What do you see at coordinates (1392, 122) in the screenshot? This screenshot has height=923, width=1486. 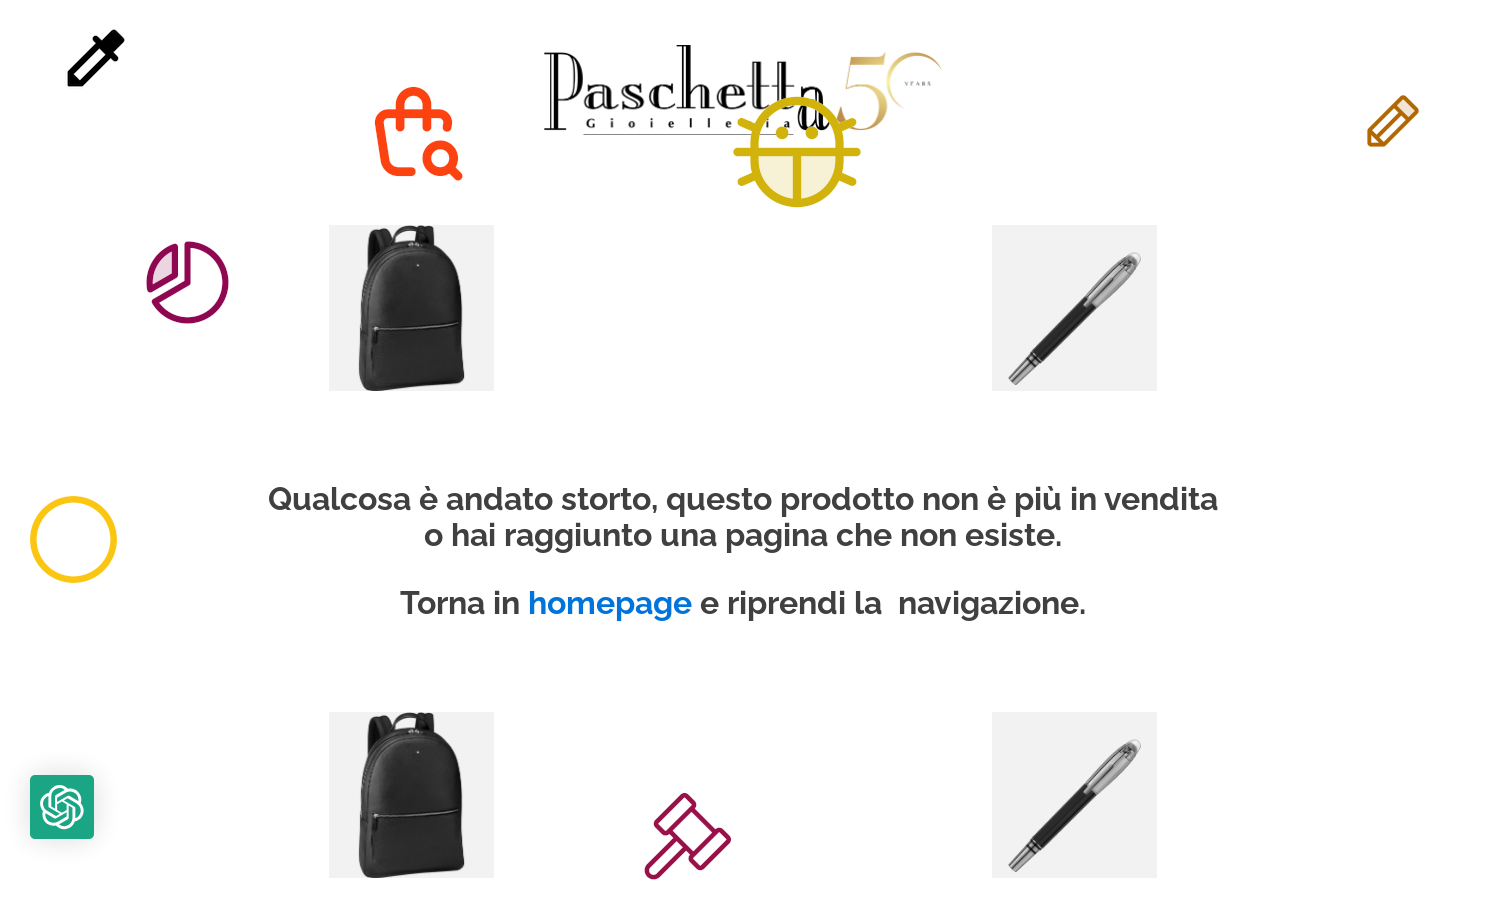 I see `edit content or text` at bounding box center [1392, 122].